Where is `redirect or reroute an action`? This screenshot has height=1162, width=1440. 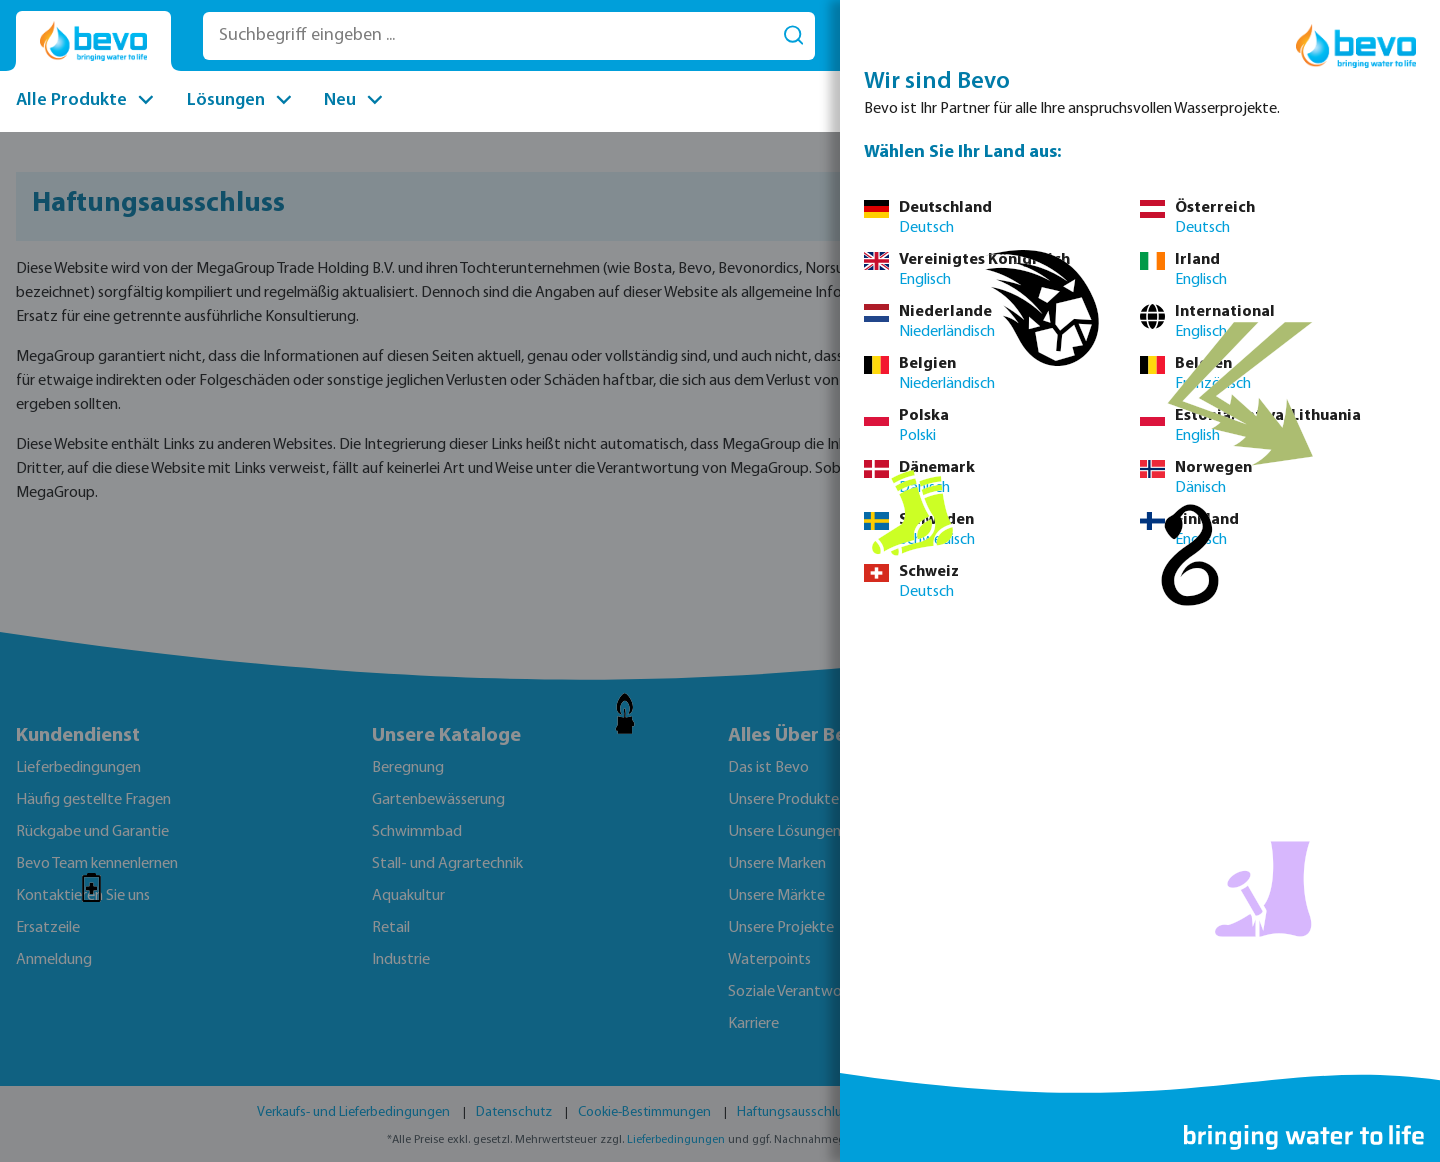
redirect or reroute an action is located at coordinates (1239, 393).